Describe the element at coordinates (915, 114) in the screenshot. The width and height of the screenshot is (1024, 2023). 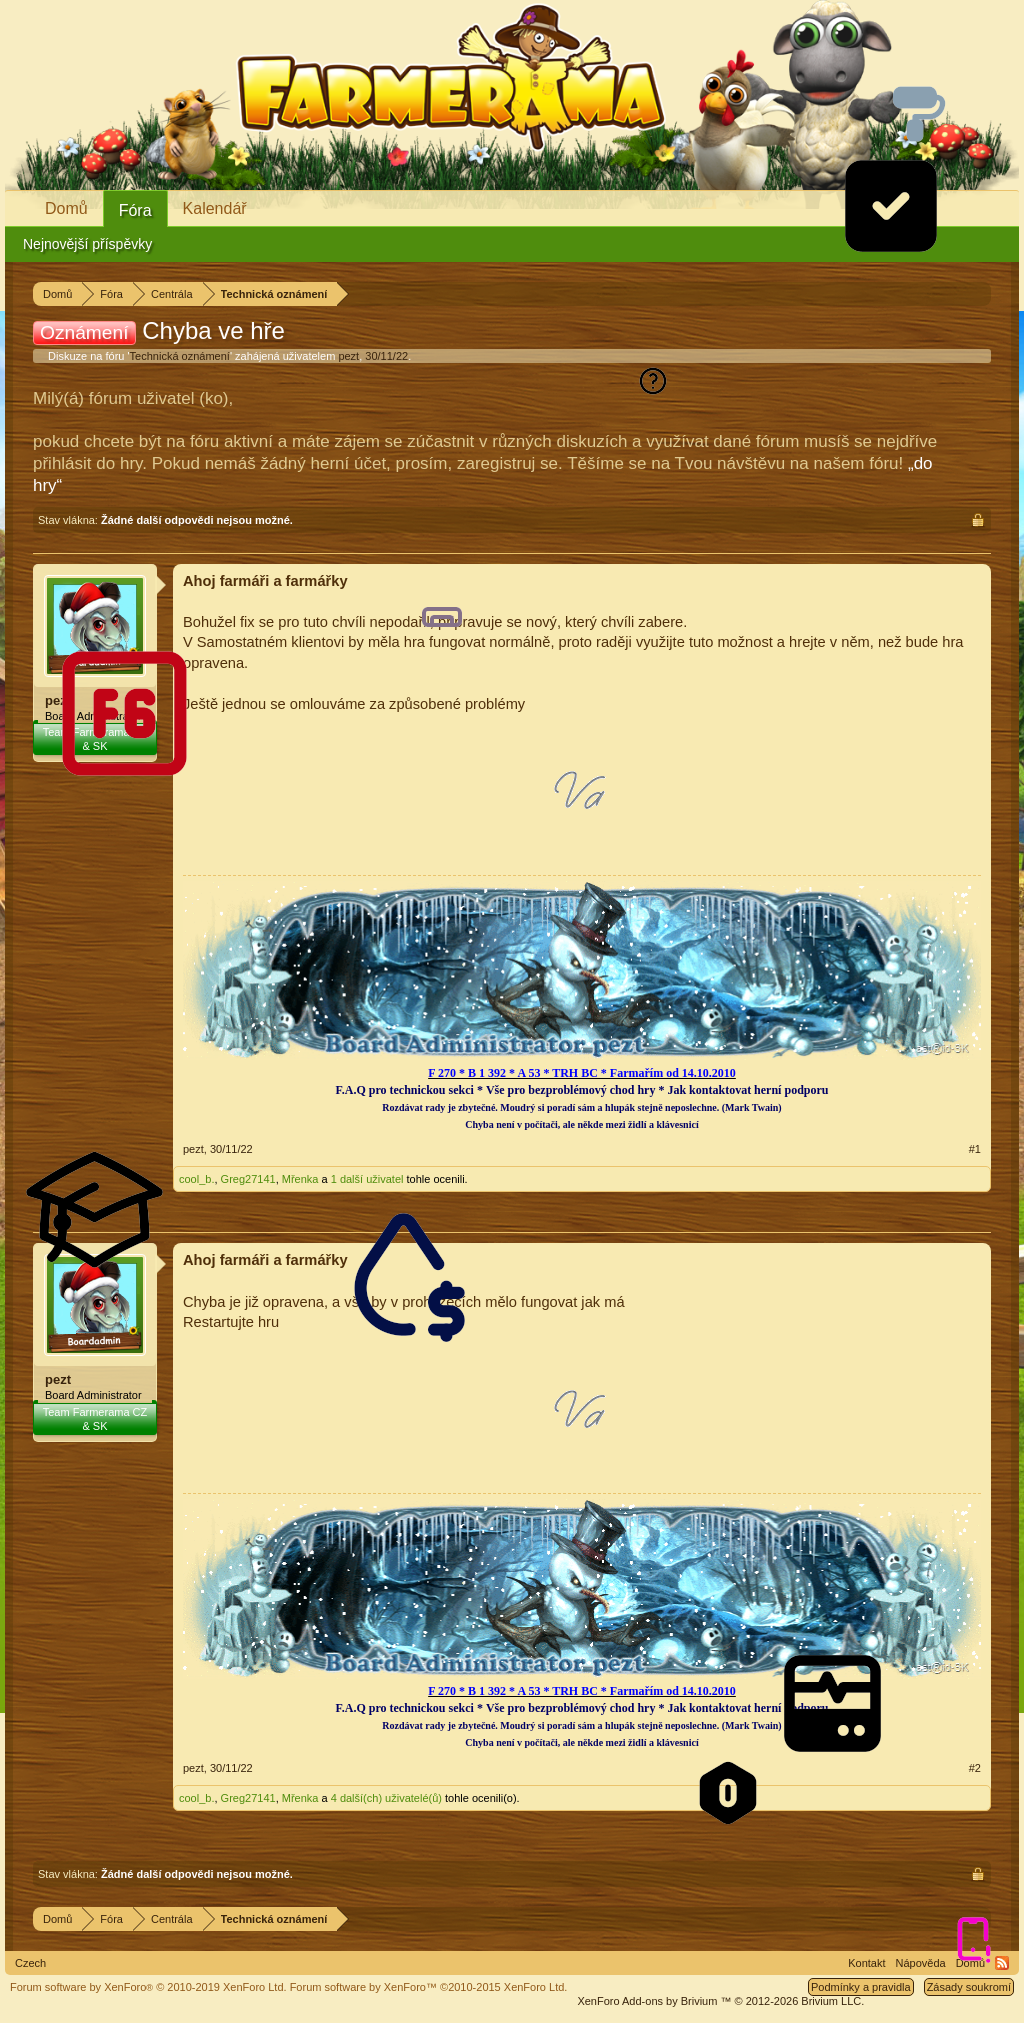
I see `access painting or drawing tools` at that location.